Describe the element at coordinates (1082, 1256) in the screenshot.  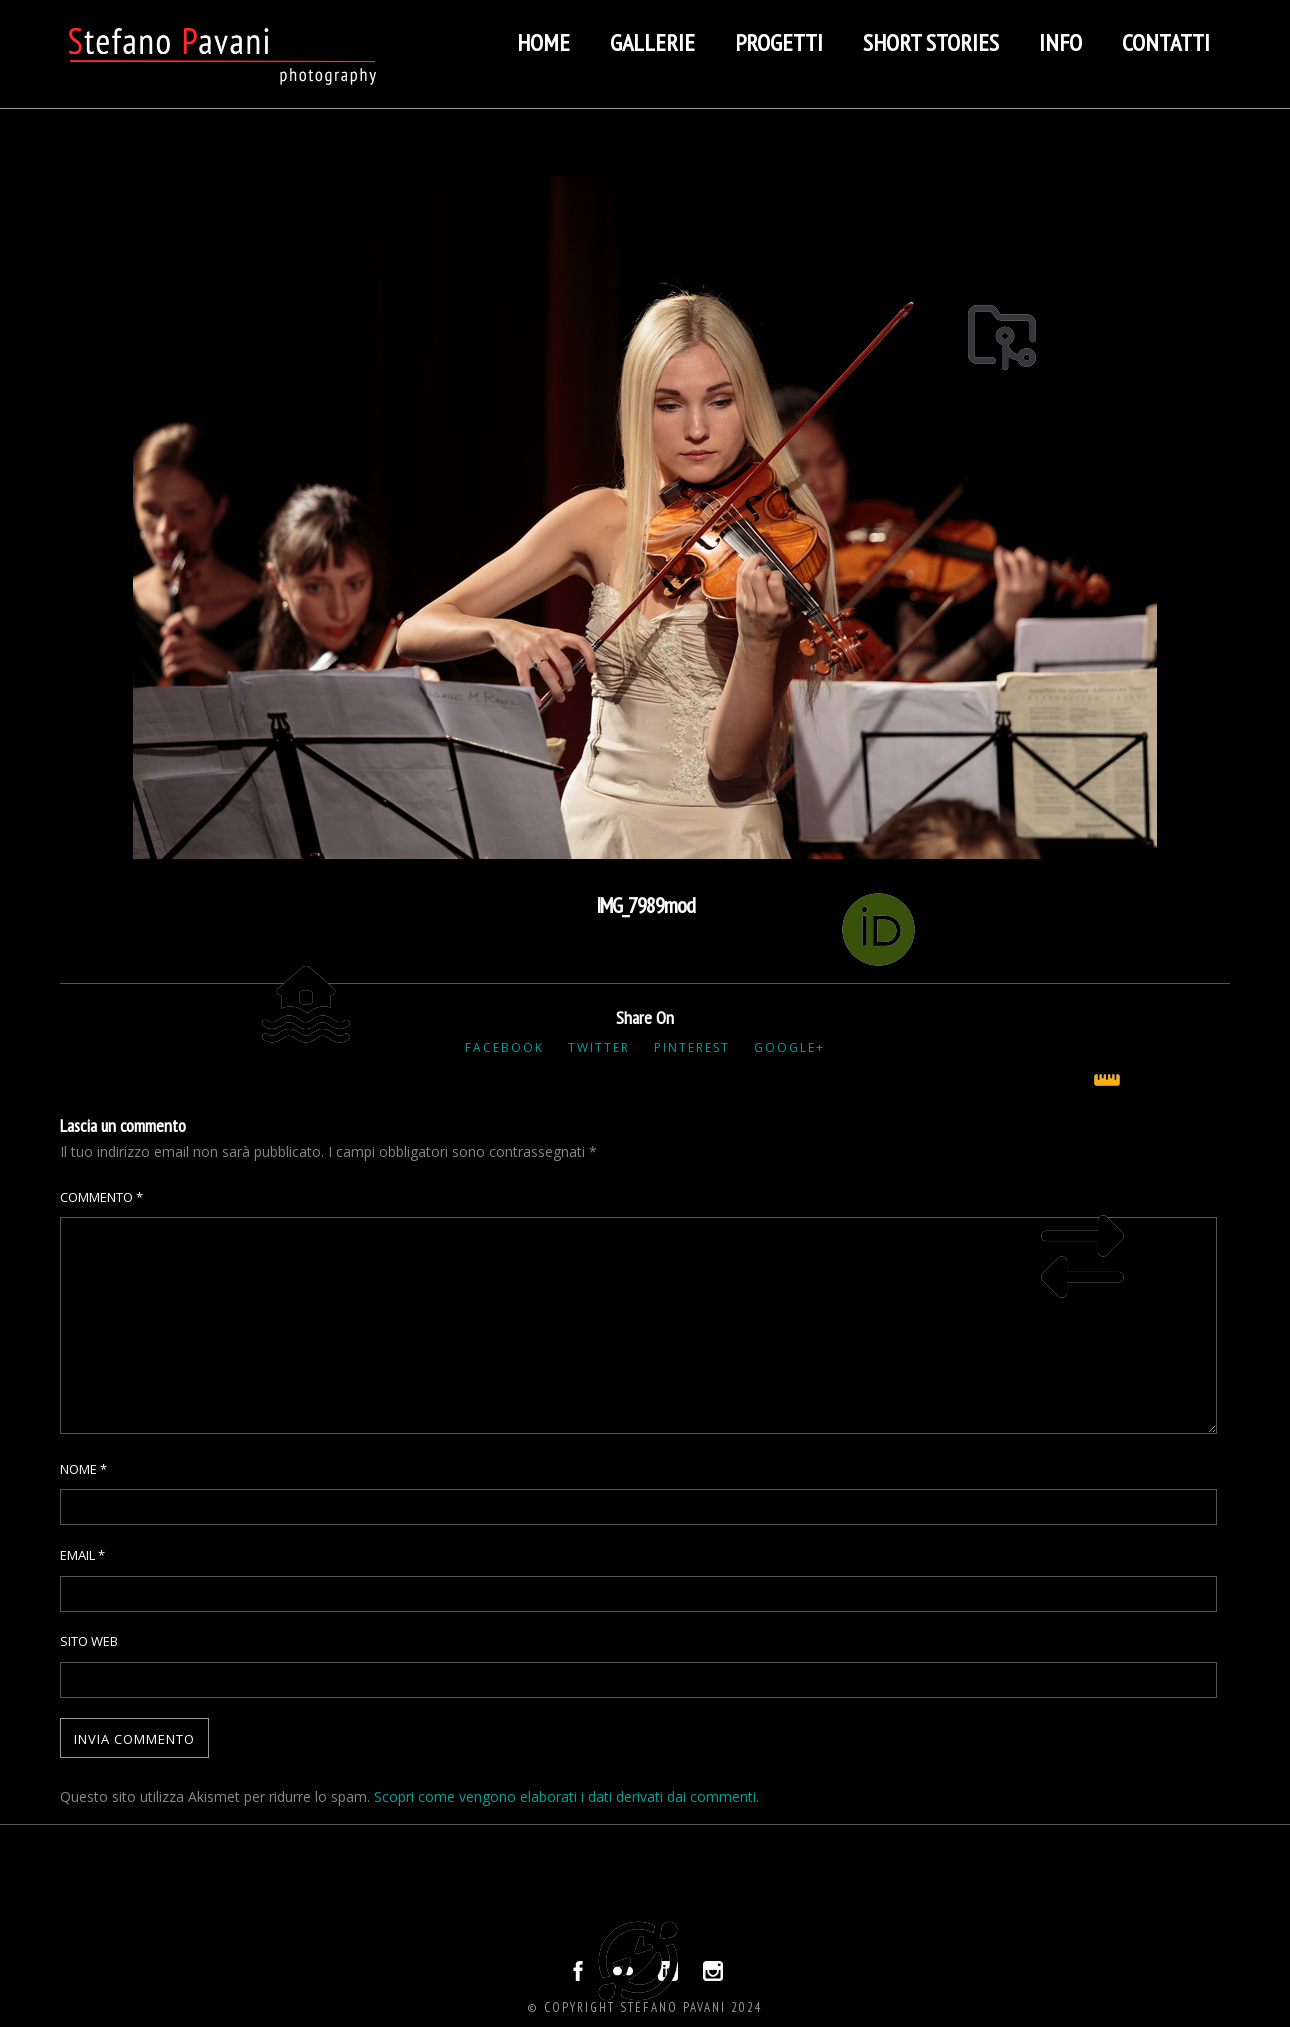
I see `swap or exchange items` at that location.